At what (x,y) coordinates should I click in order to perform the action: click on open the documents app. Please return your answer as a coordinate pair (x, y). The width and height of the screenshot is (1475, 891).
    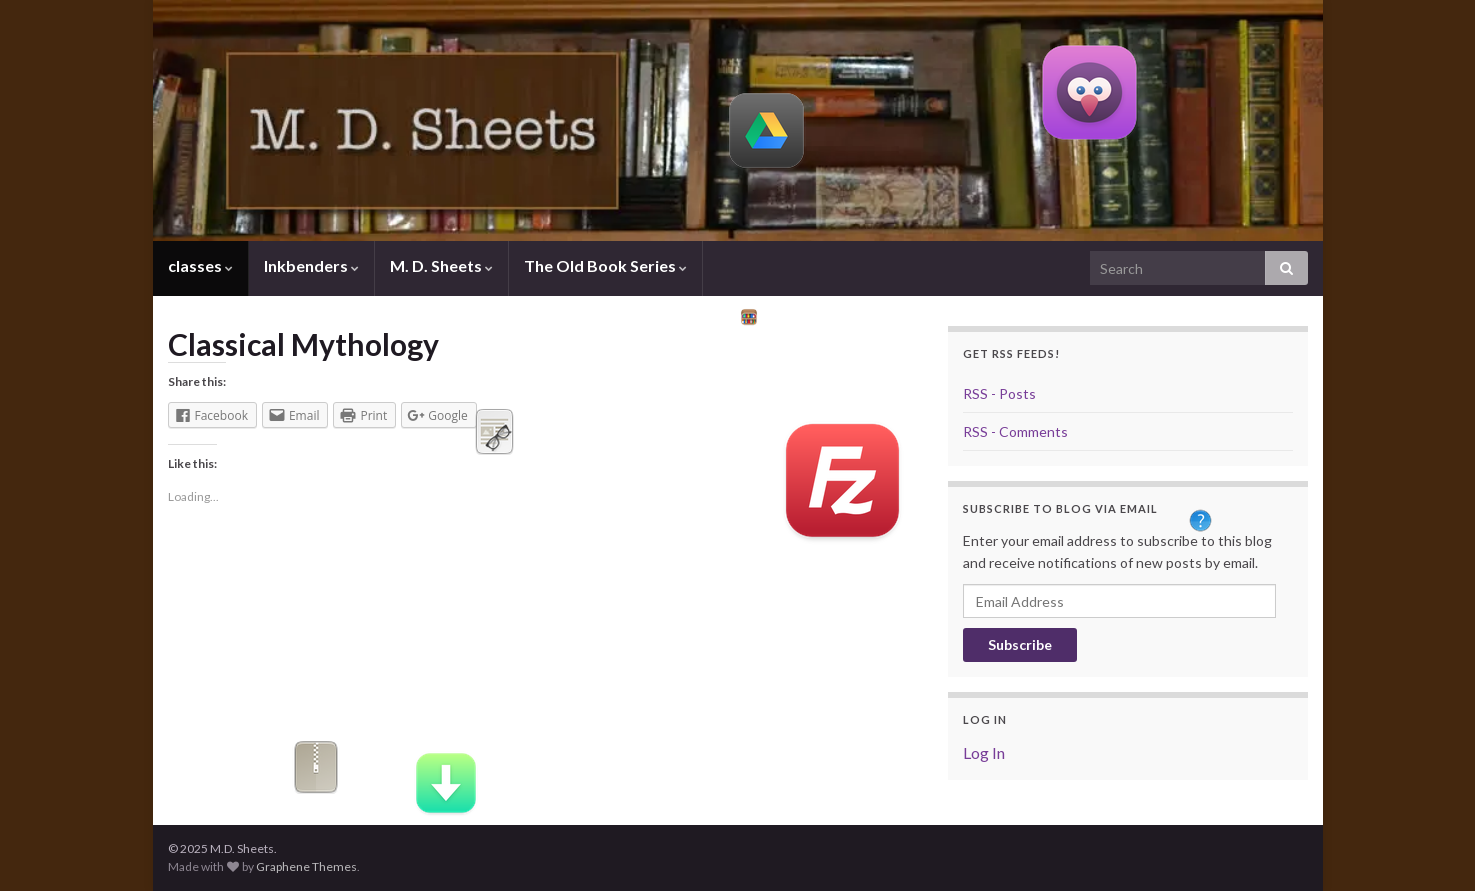
    Looking at the image, I should click on (494, 431).